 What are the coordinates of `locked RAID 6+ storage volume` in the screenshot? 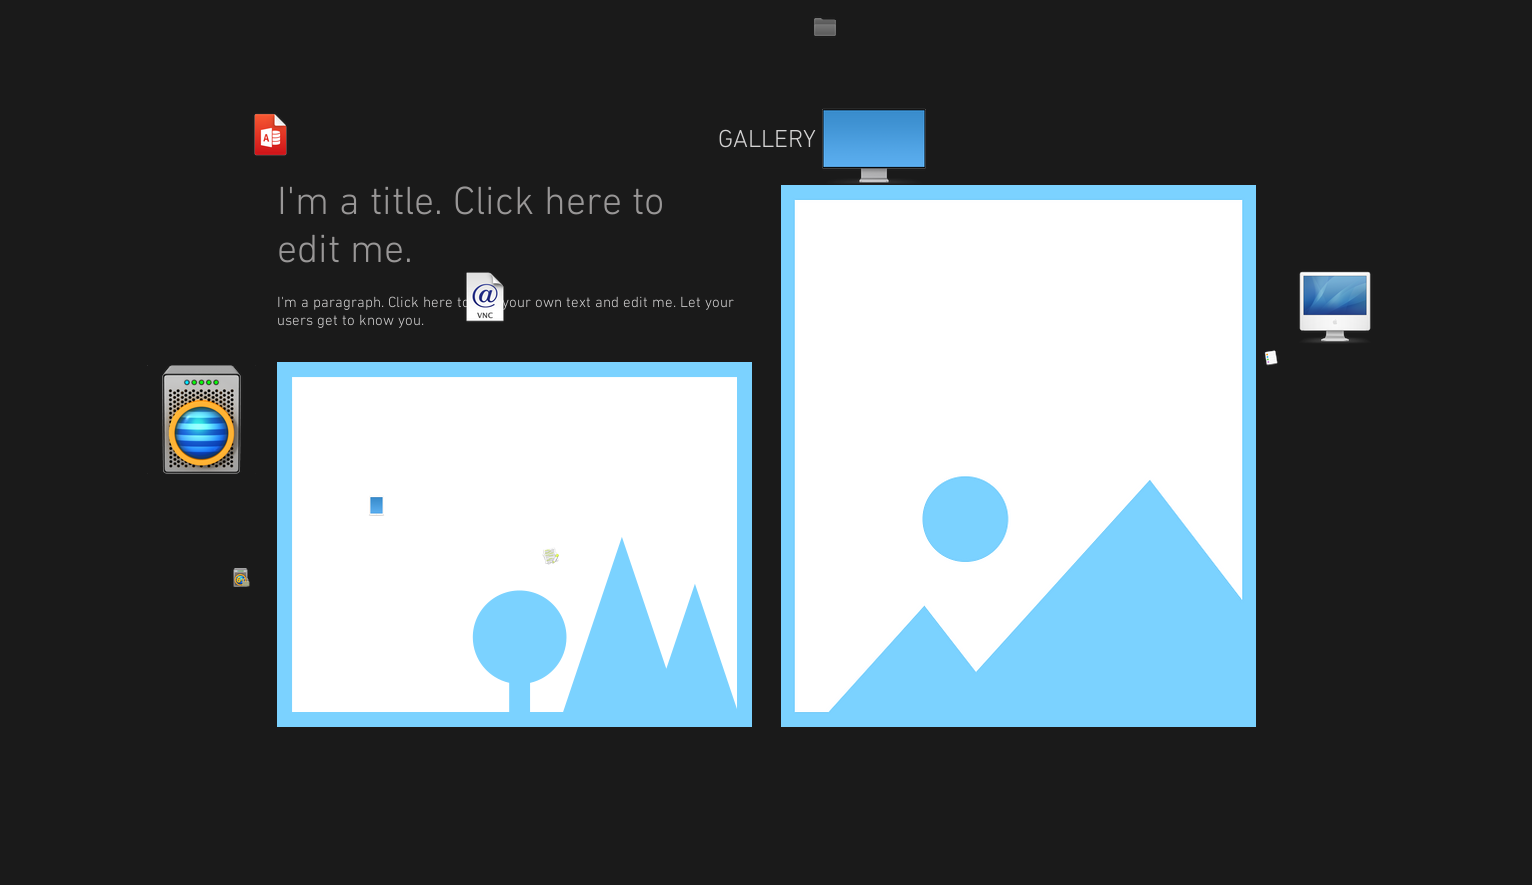 It's located at (240, 577).